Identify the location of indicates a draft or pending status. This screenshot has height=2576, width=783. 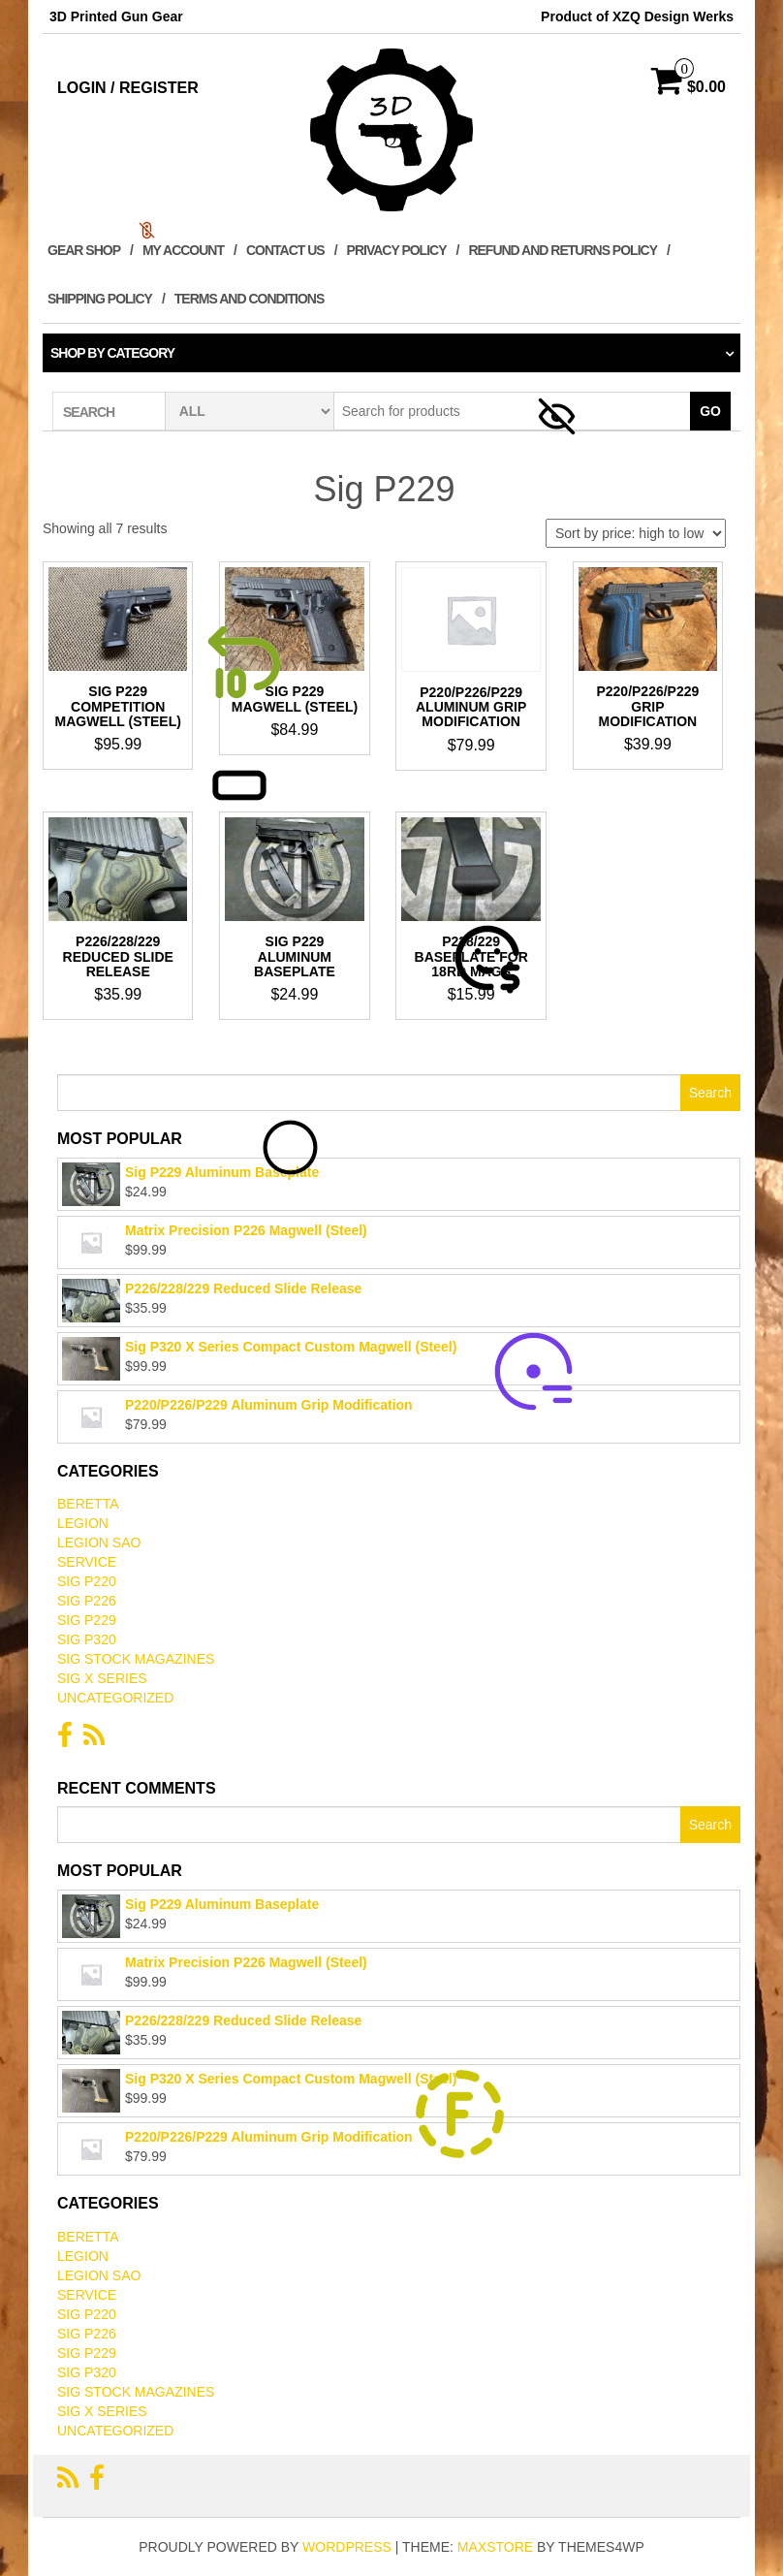
(459, 2114).